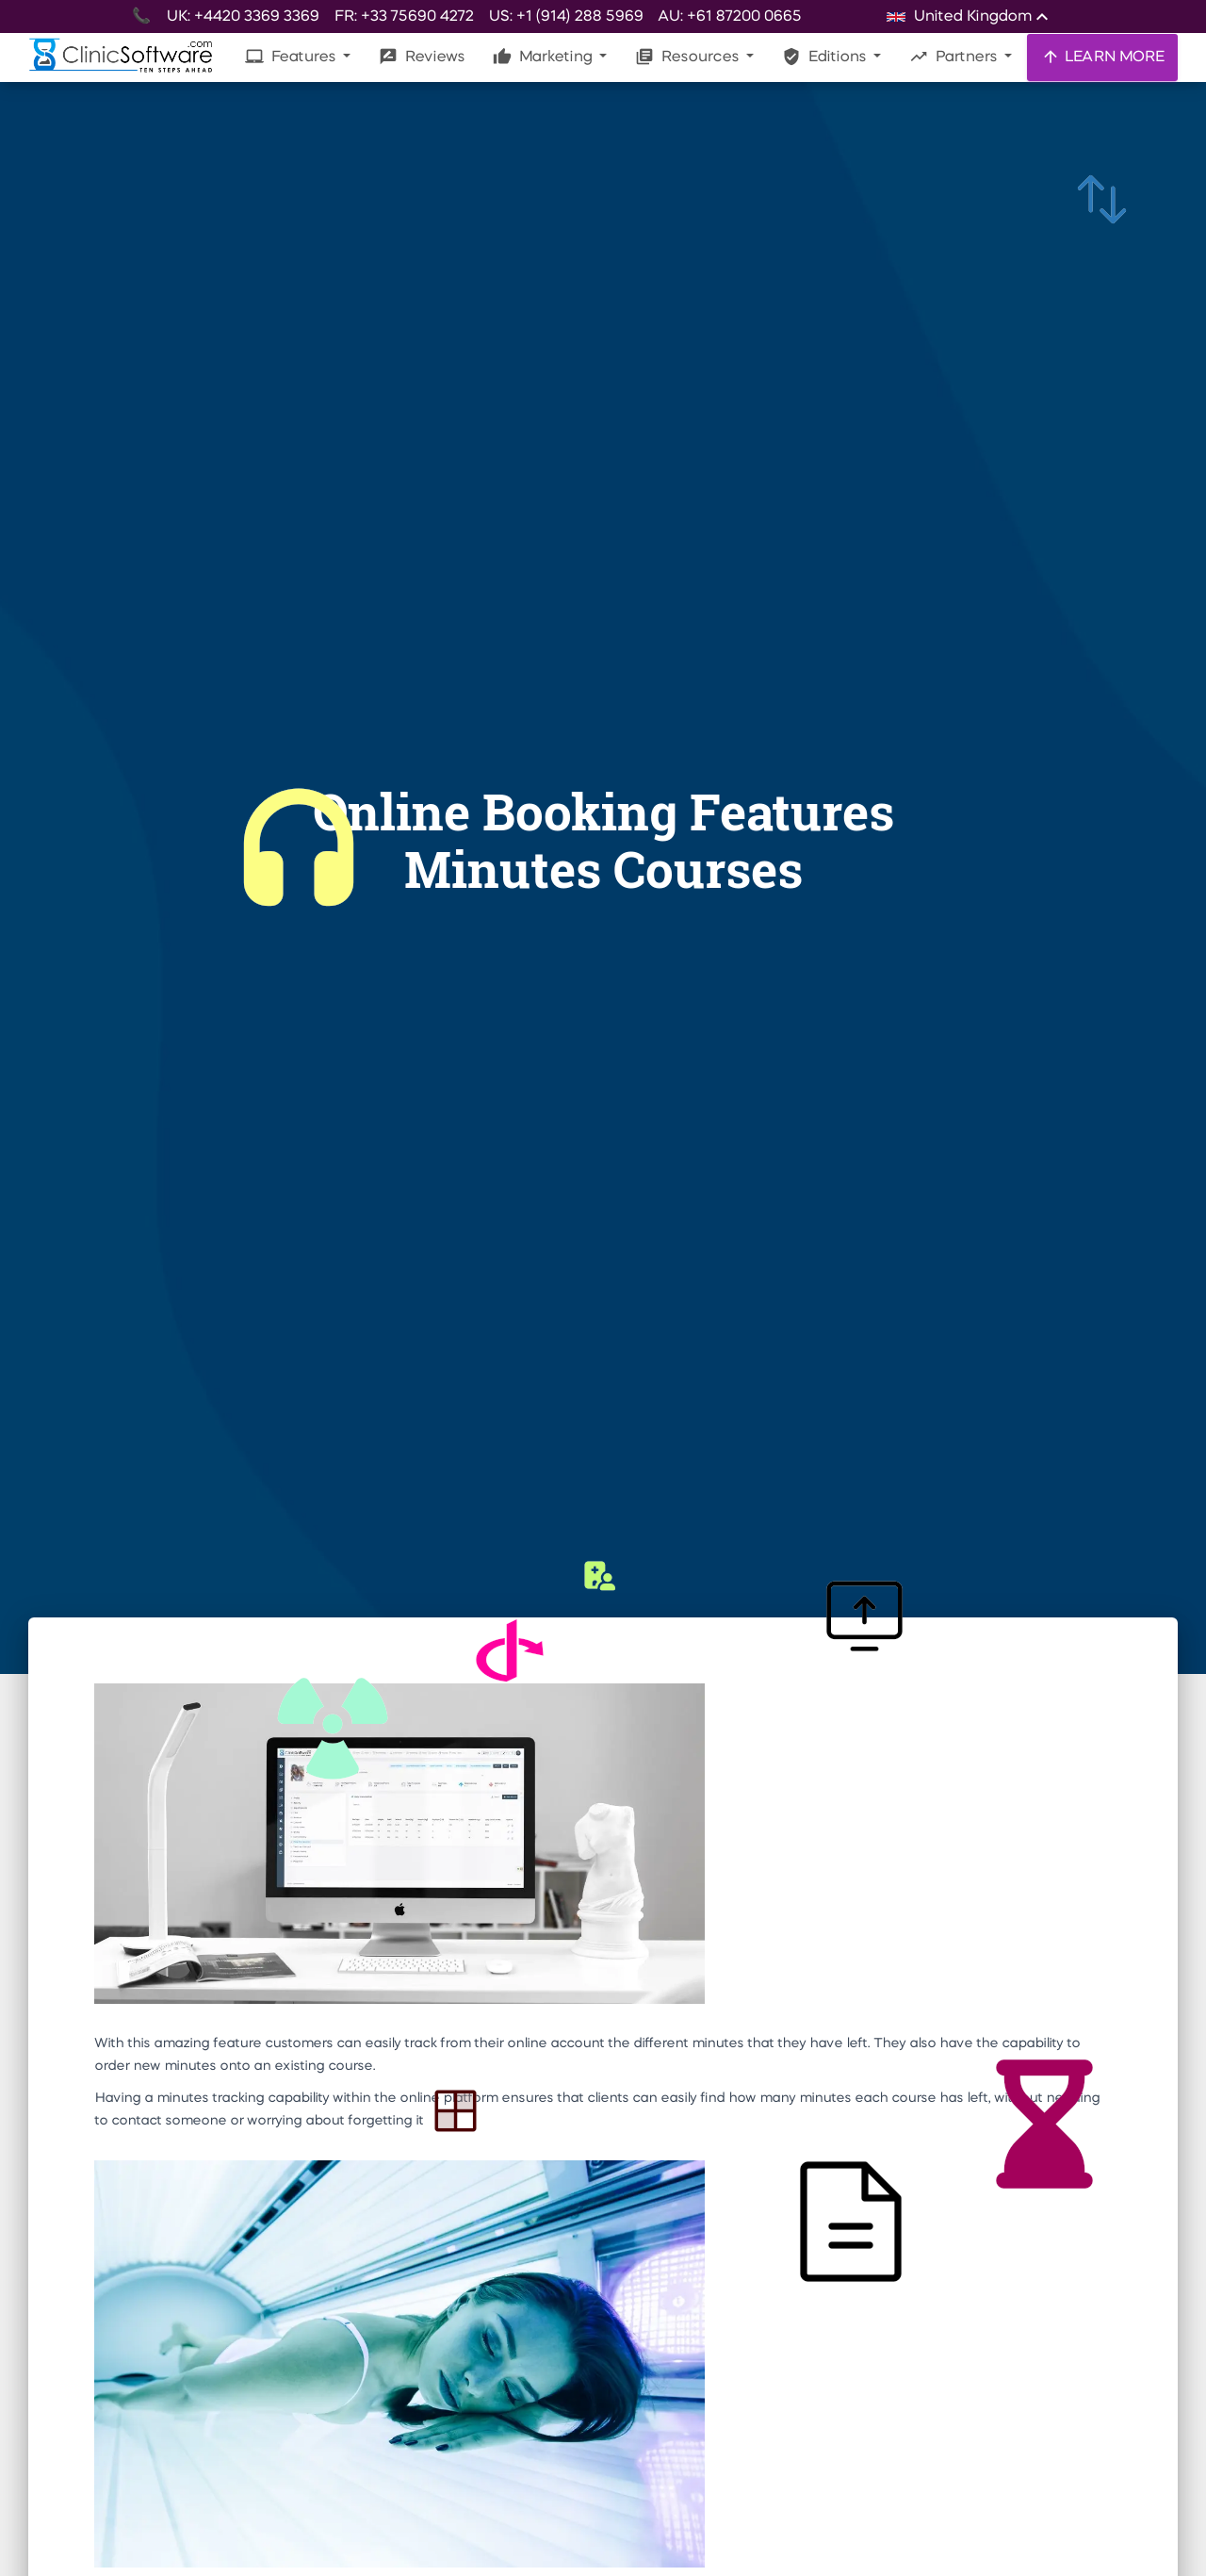 Image resolution: width=1206 pixels, height=2576 pixels. Describe the element at coordinates (1101, 199) in the screenshot. I see `sort items in ascending or descending order` at that location.